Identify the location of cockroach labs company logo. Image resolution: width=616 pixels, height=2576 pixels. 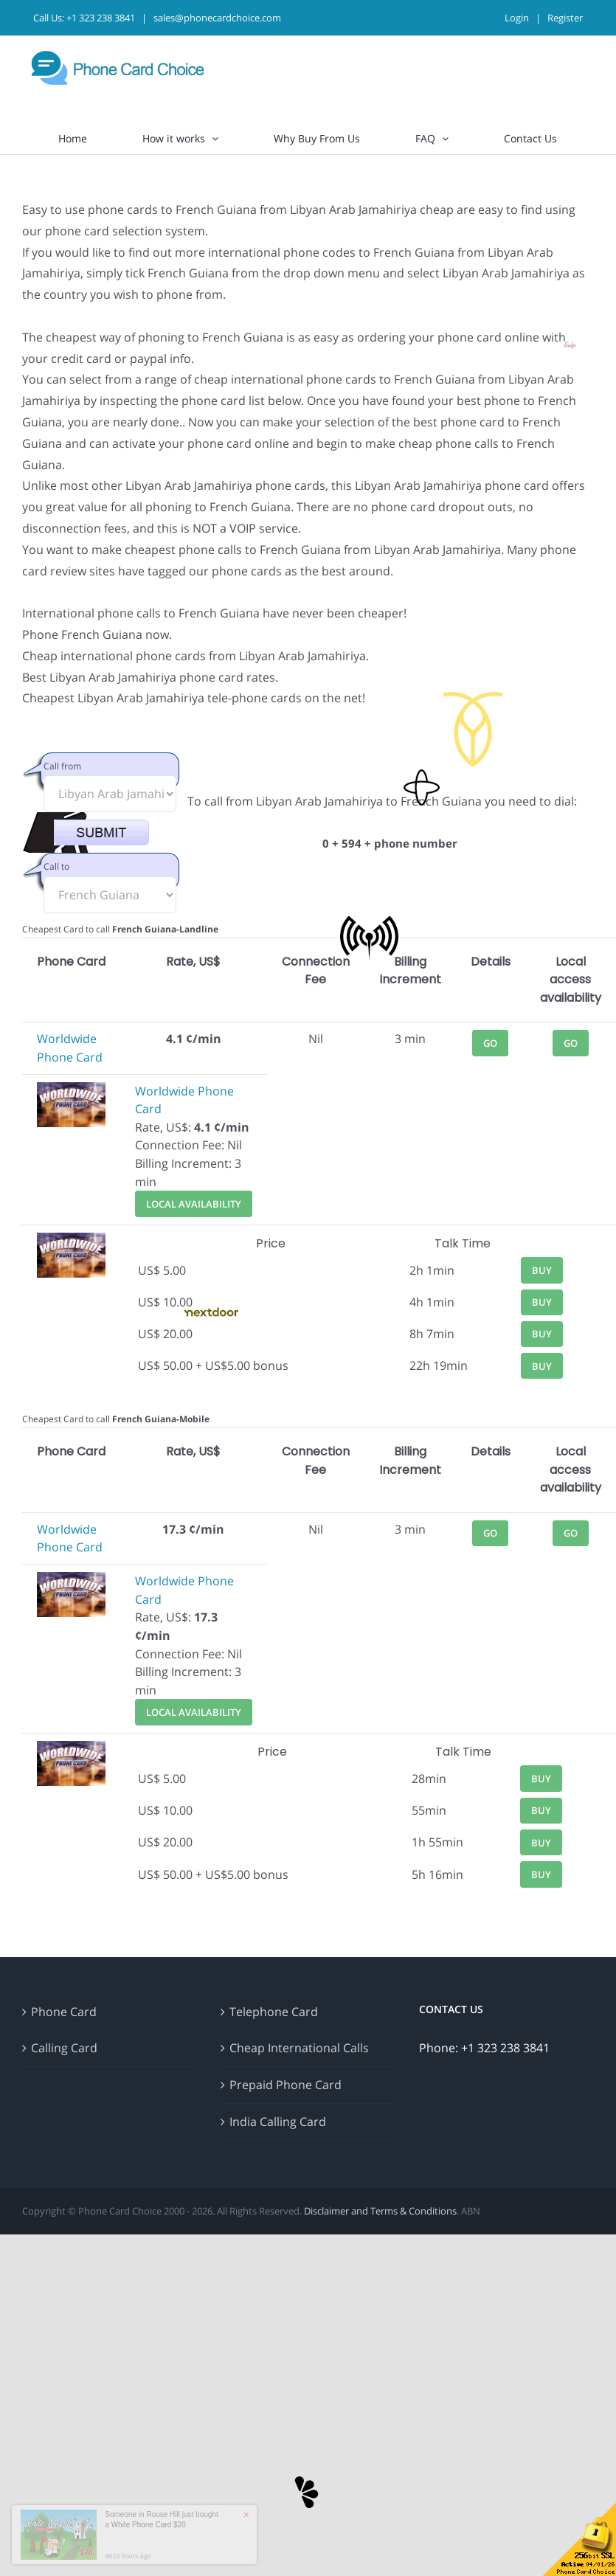
(473, 730).